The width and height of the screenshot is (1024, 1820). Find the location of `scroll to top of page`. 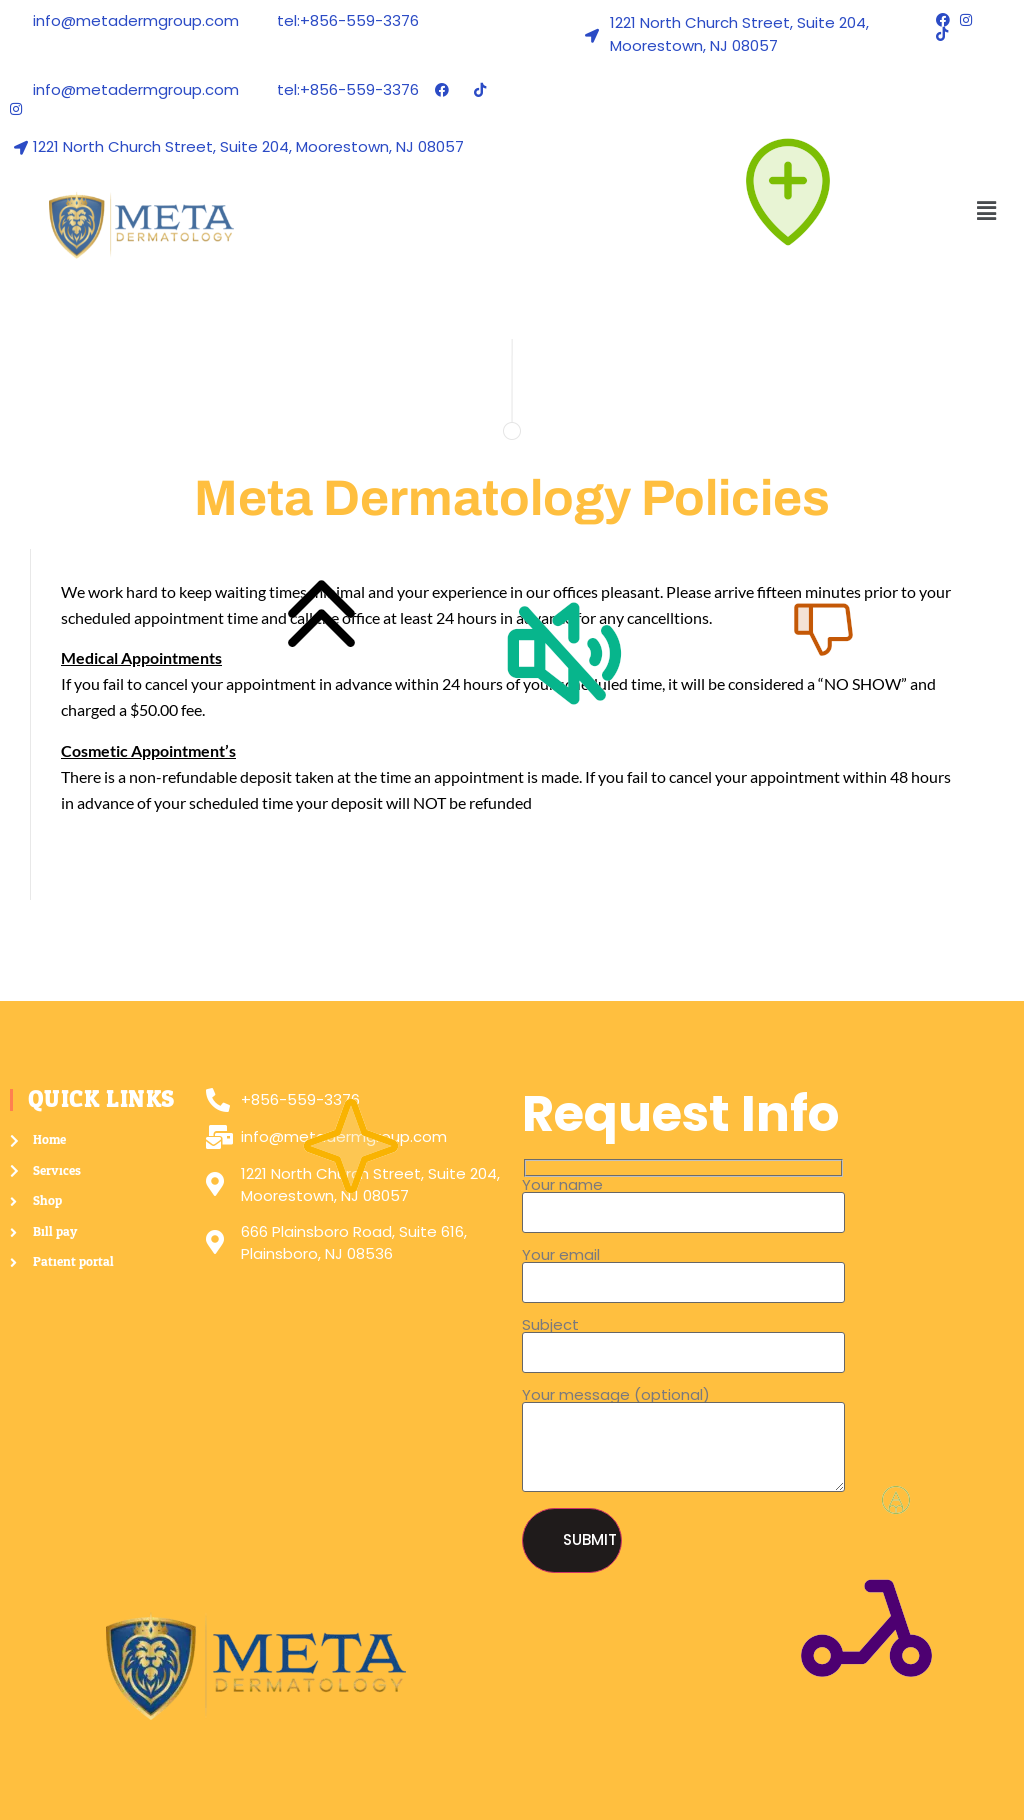

scroll to top of page is located at coordinates (321, 616).